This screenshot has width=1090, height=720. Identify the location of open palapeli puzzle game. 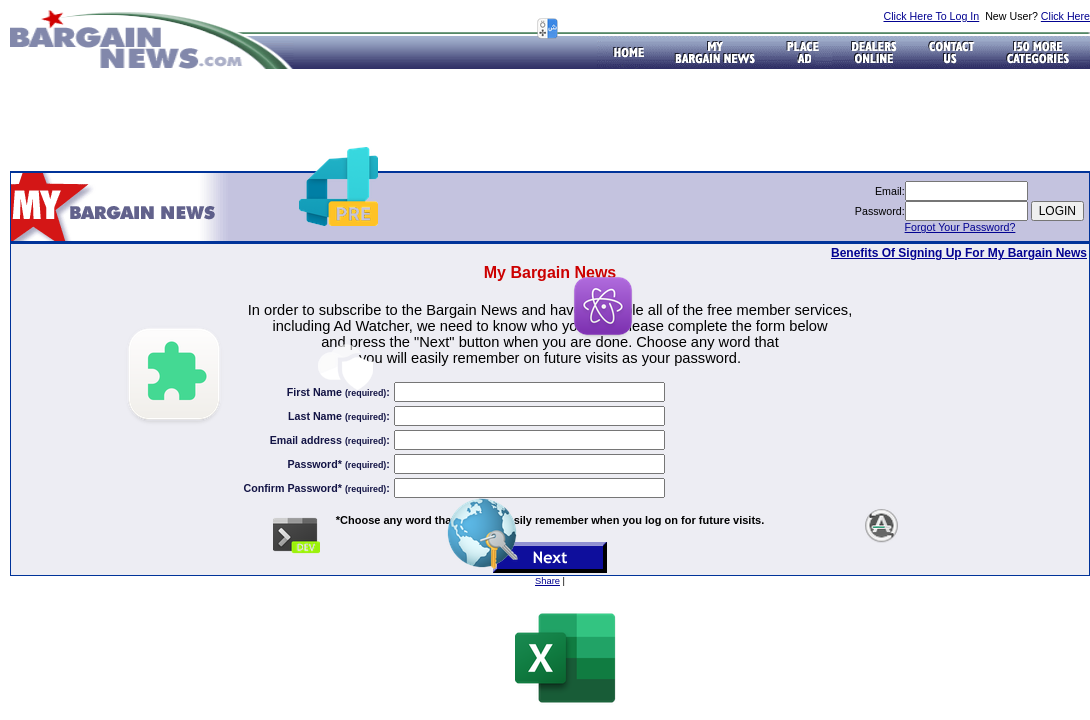
(174, 374).